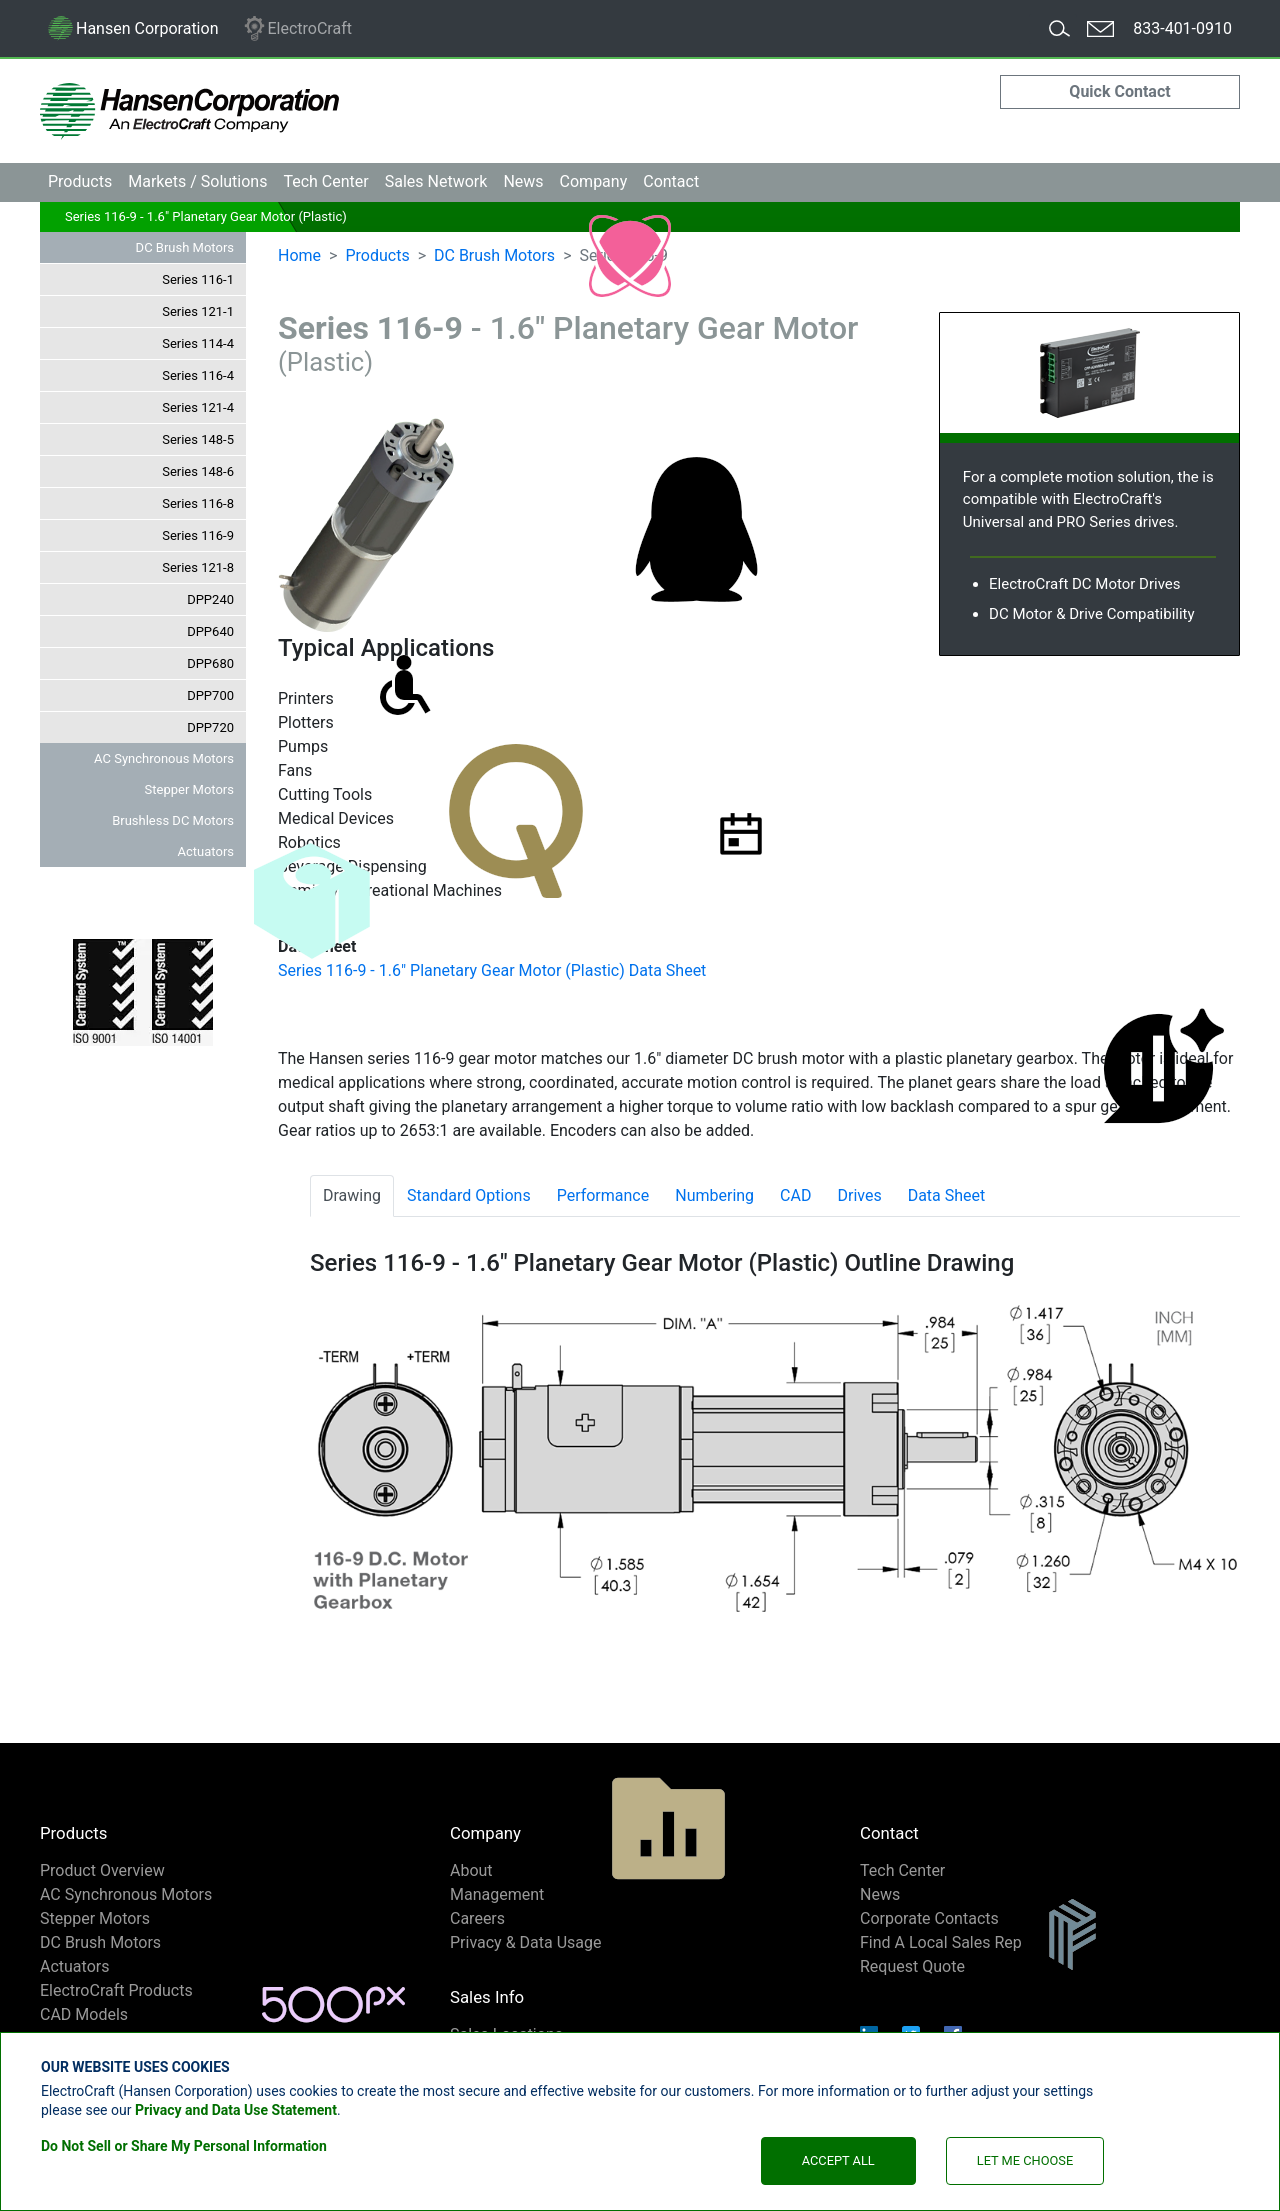 This screenshot has height=2211, width=1280. Describe the element at coordinates (1072, 1934) in the screenshot. I see `link to Pusher real-time messaging services` at that location.